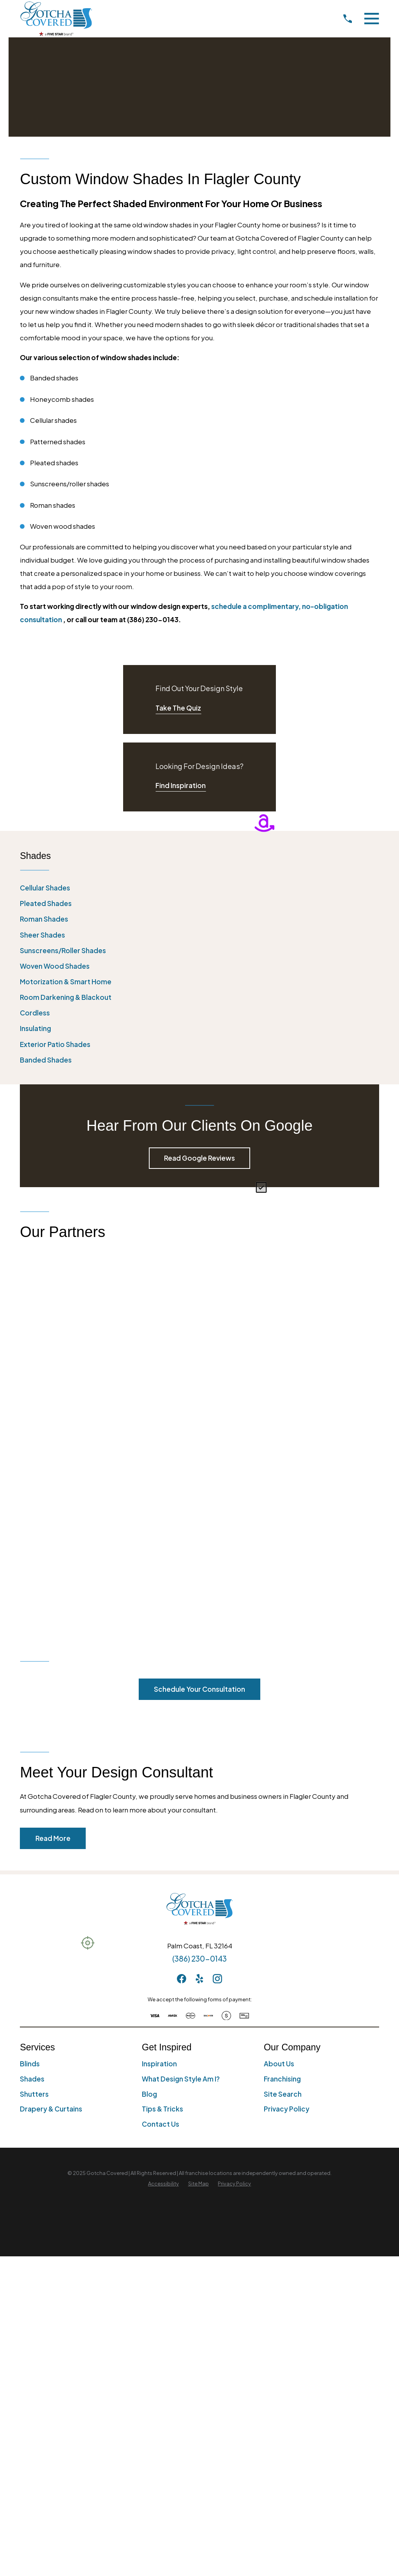 The height and width of the screenshot is (2576, 399). Describe the element at coordinates (264, 823) in the screenshot. I see `open the Amazon app or website` at that location.